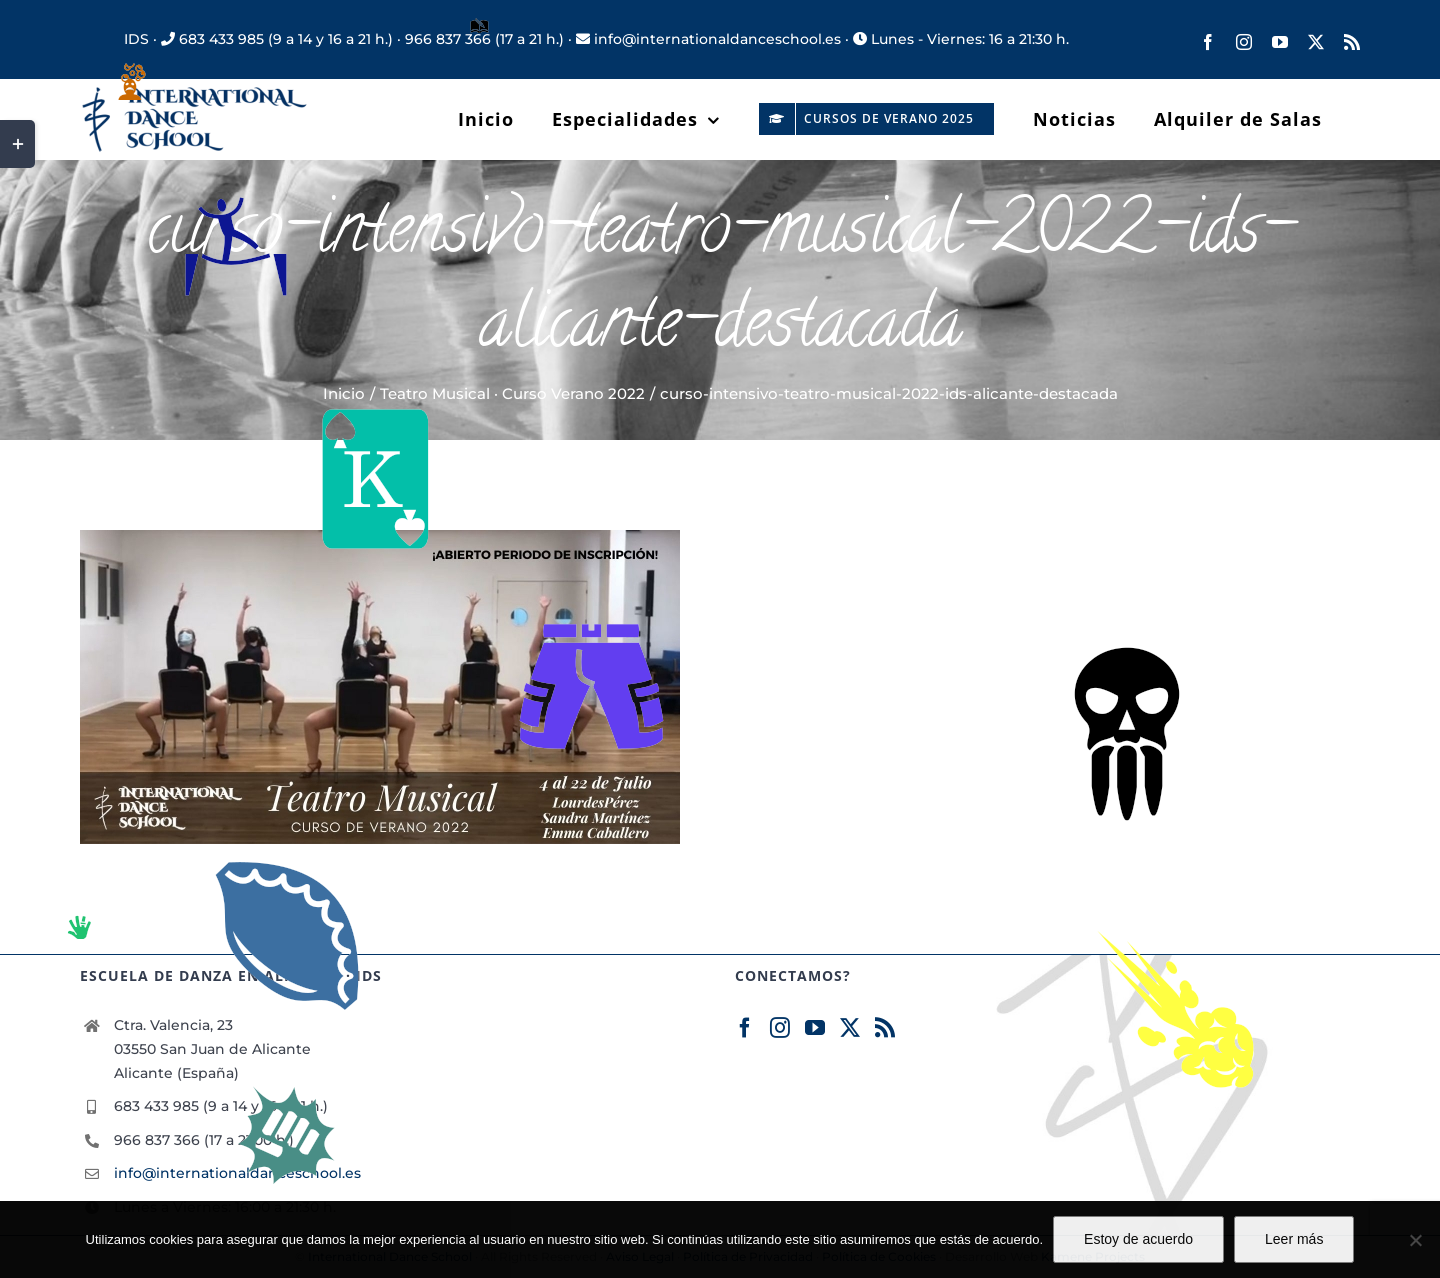  What do you see at coordinates (79, 927) in the screenshot?
I see `view or manage jewelry inventory` at bounding box center [79, 927].